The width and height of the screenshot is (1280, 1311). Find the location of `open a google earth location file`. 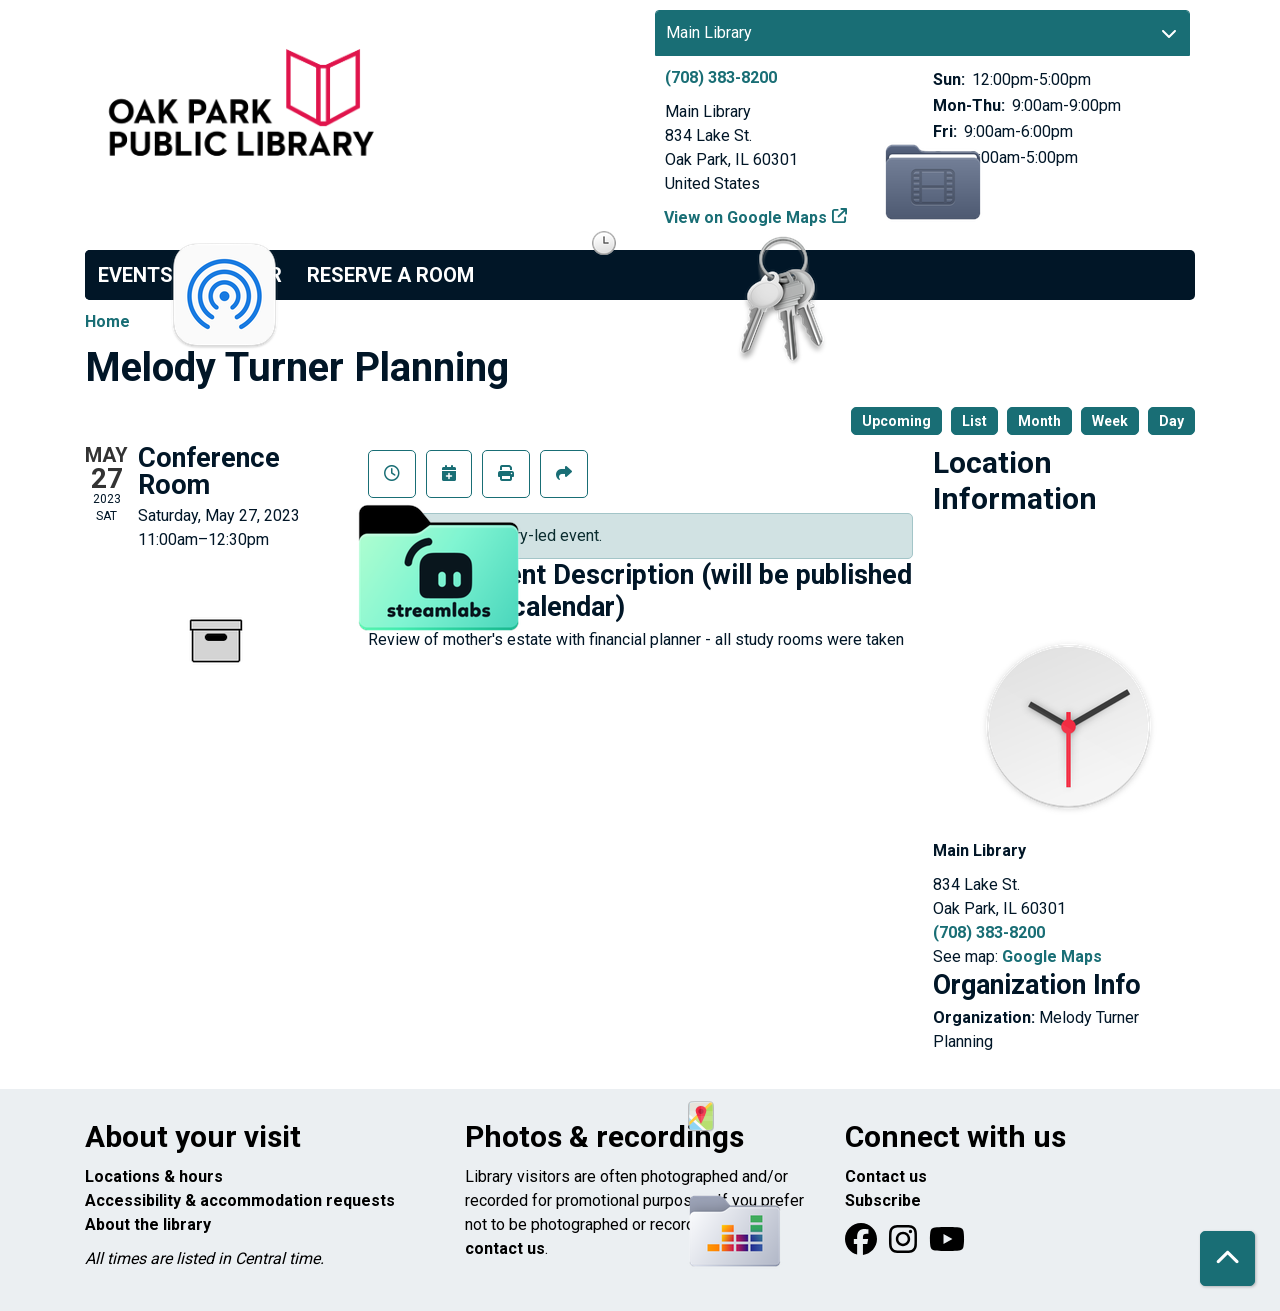

open a google earth location file is located at coordinates (701, 1116).